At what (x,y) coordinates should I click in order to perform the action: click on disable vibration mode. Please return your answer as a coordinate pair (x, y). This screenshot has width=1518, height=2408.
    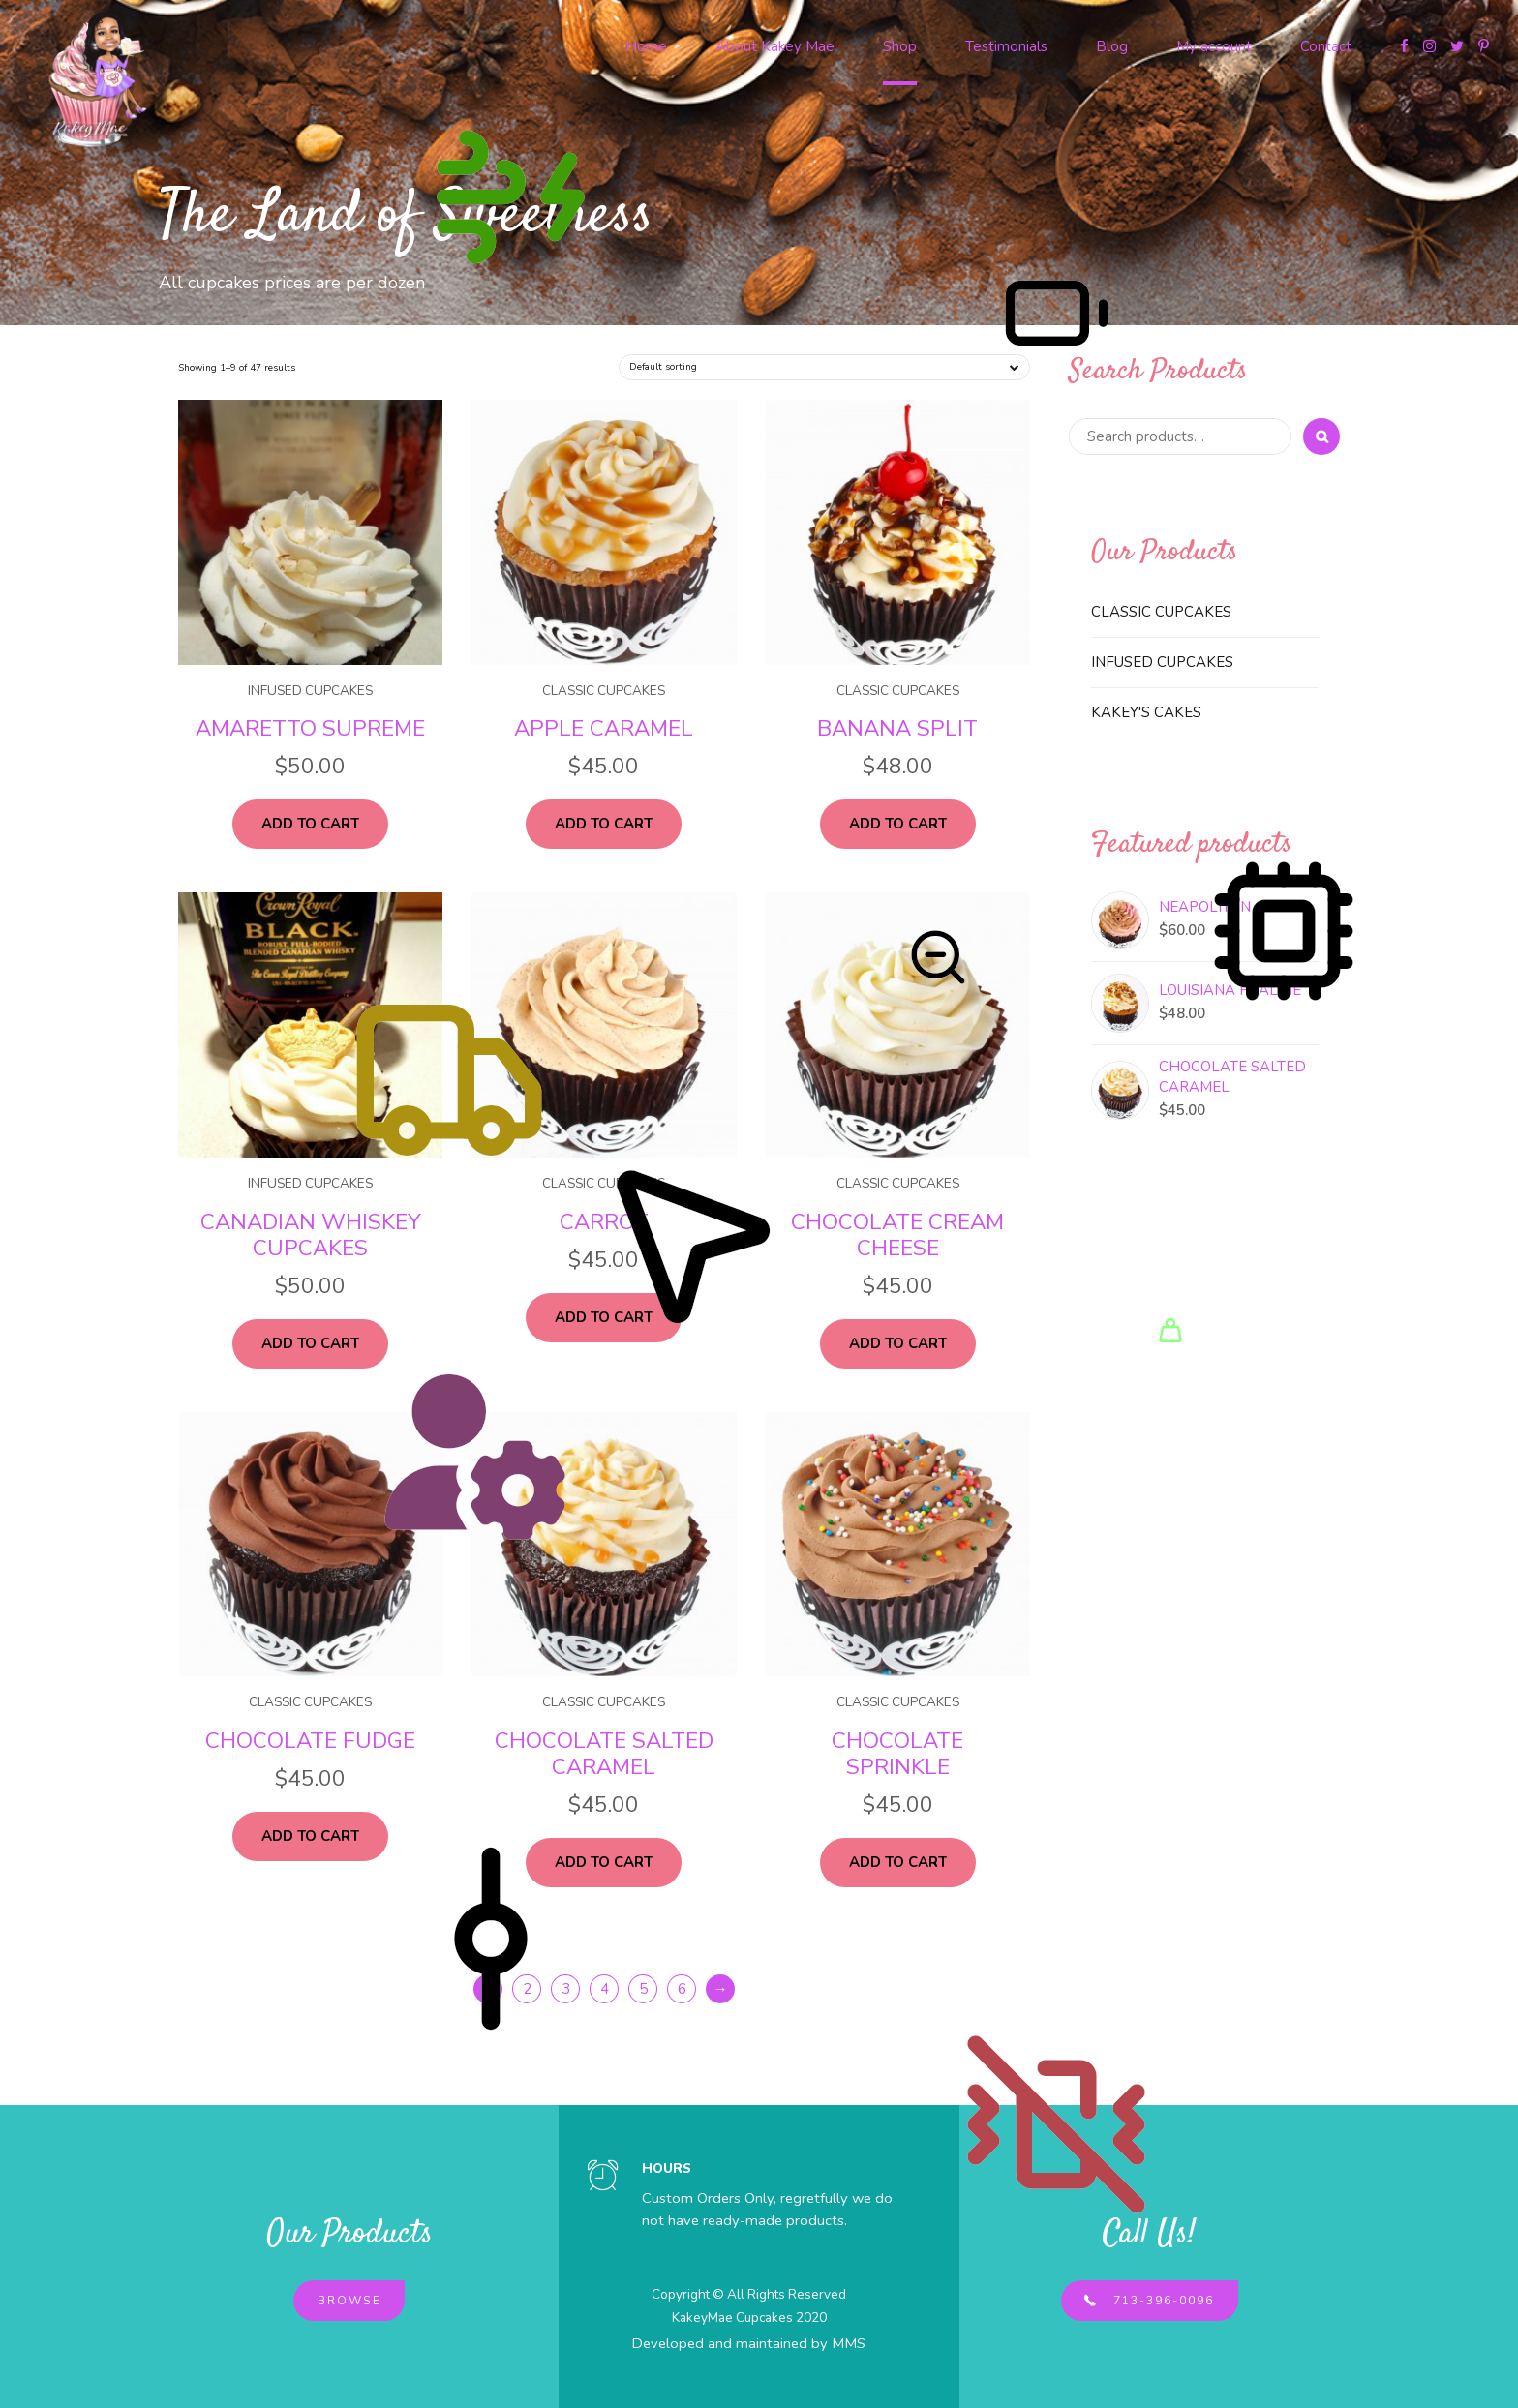
    Looking at the image, I should click on (1056, 2124).